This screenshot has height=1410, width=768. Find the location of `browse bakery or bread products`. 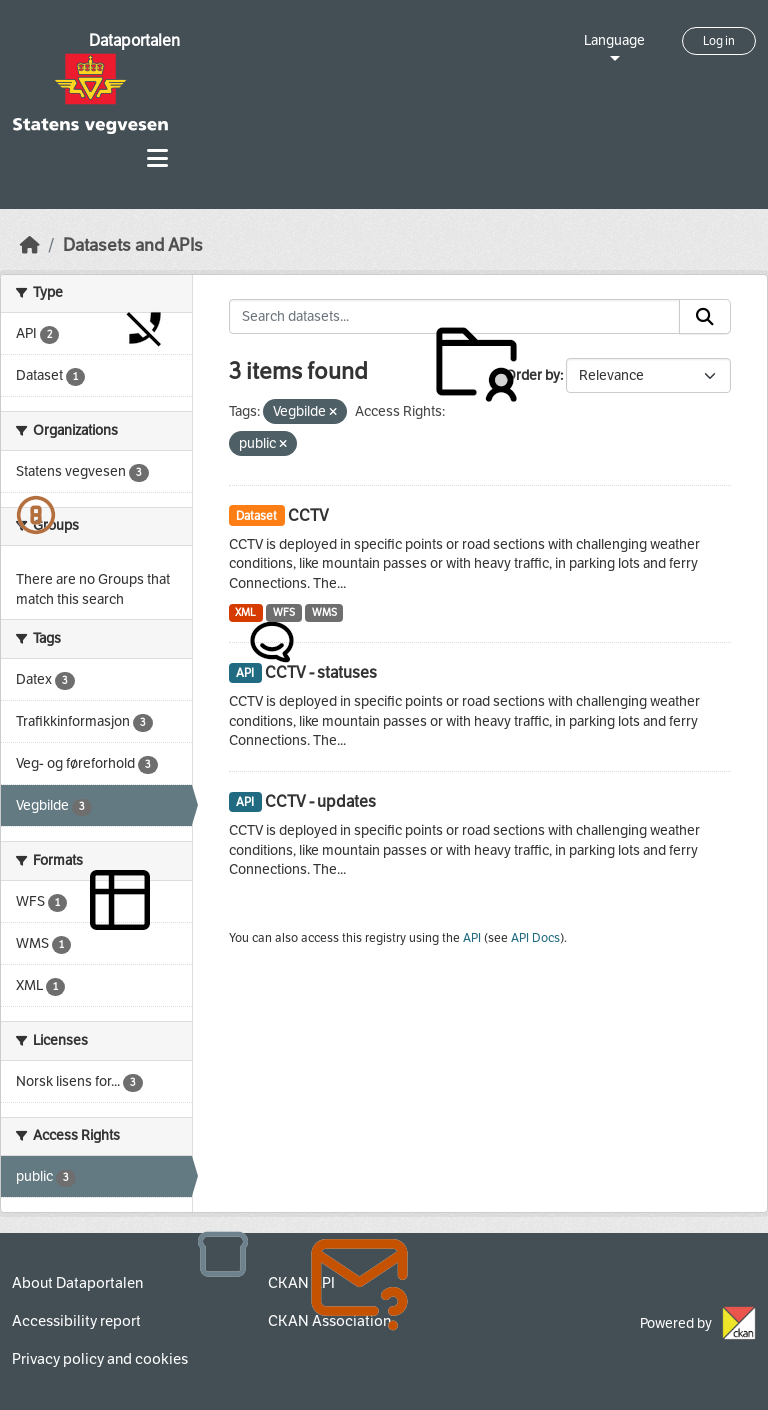

browse bakery or bread products is located at coordinates (223, 1254).